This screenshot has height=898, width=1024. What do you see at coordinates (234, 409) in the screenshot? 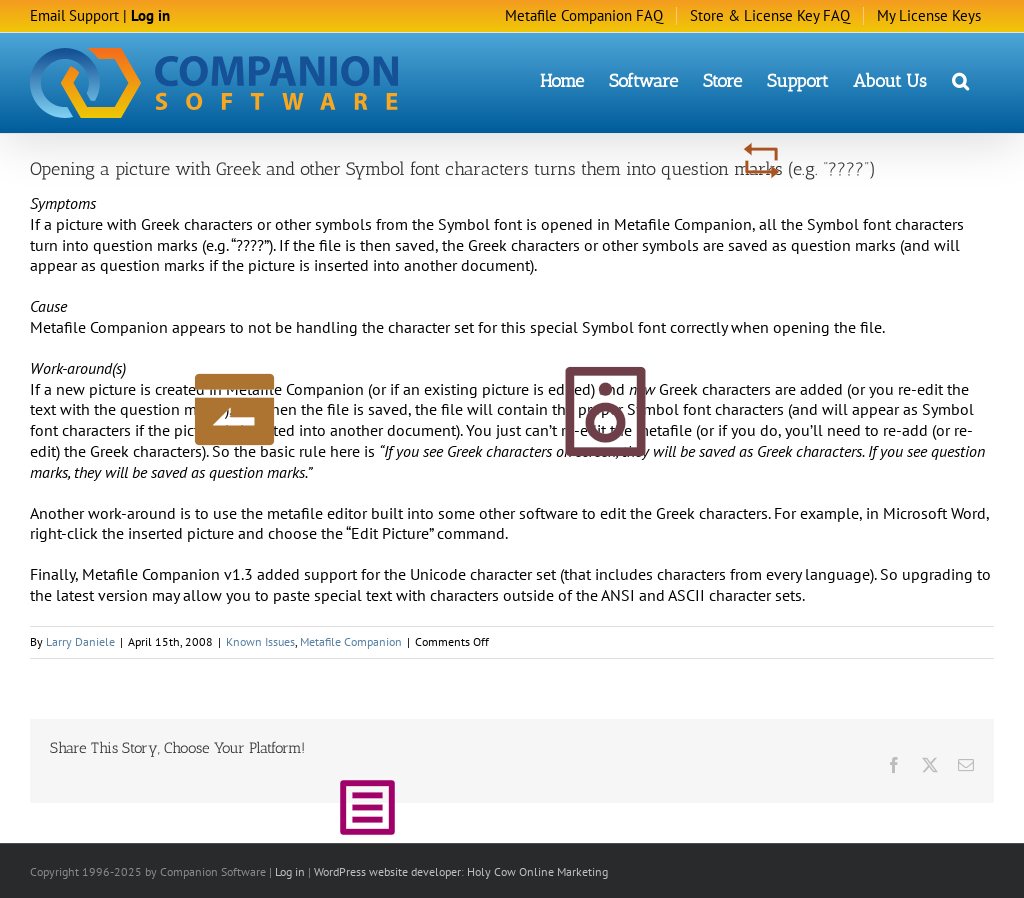
I see `request a refund for a transaction` at bounding box center [234, 409].